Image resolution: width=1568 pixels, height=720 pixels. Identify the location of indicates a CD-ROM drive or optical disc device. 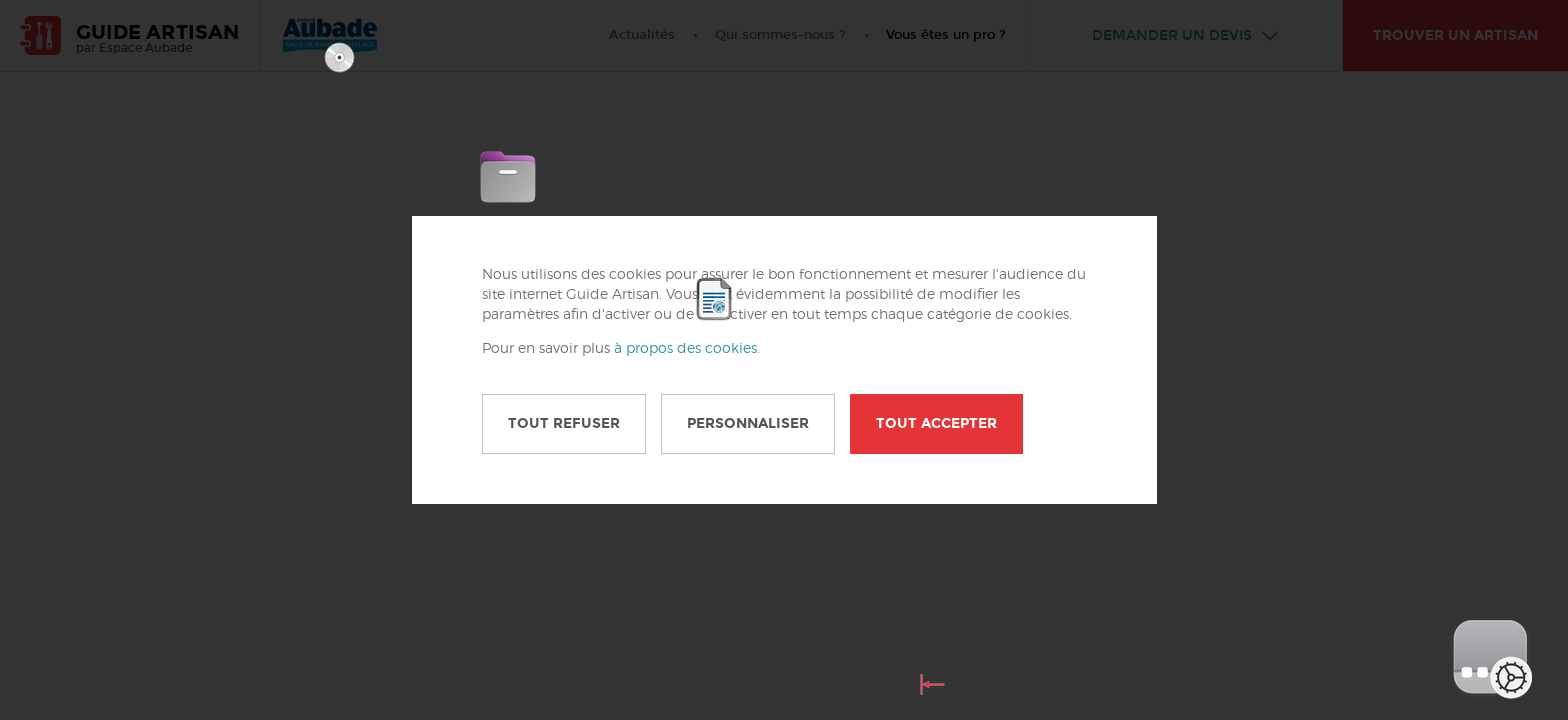
(339, 57).